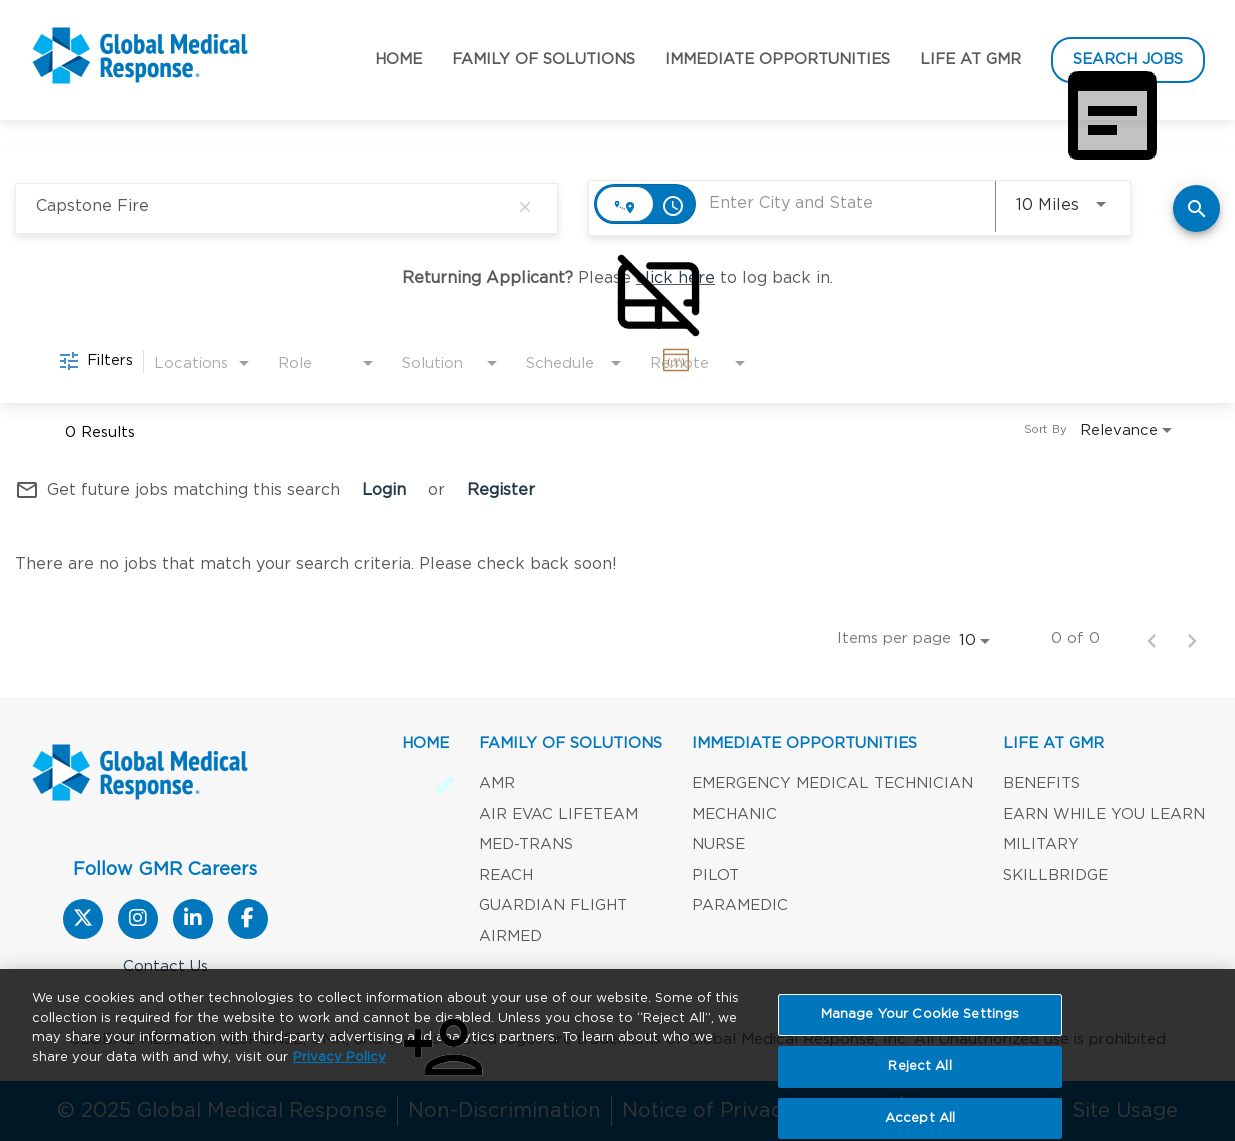 The width and height of the screenshot is (1235, 1141). What do you see at coordinates (445, 785) in the screenshot?
I see `access first aid or medical information` at bounding box center [445, 785].